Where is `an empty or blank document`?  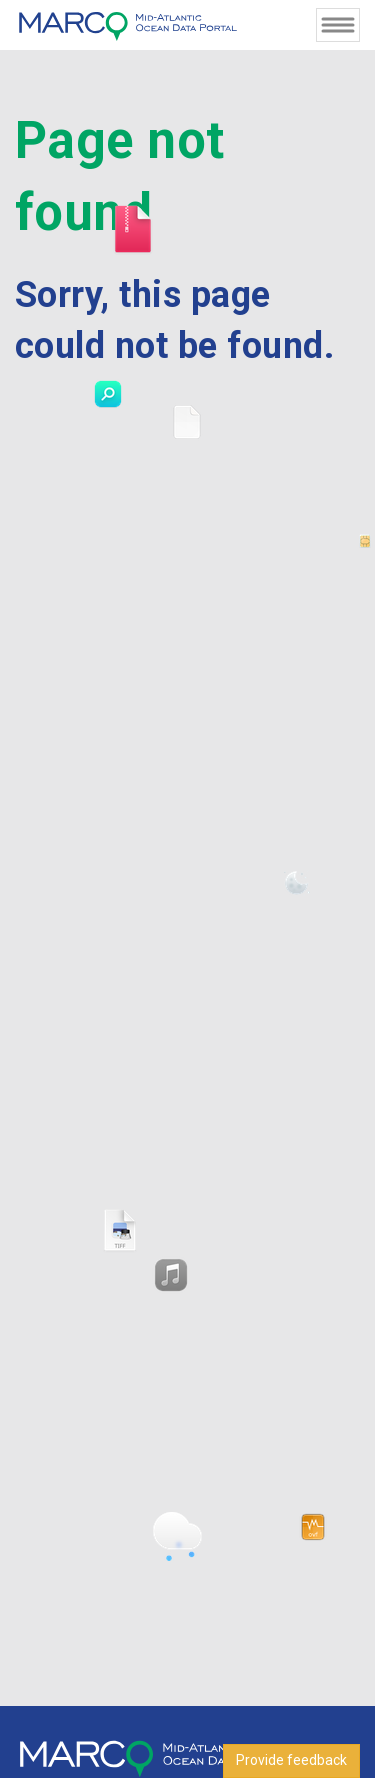 an empty or blank document is located at coordinates (187, 422).